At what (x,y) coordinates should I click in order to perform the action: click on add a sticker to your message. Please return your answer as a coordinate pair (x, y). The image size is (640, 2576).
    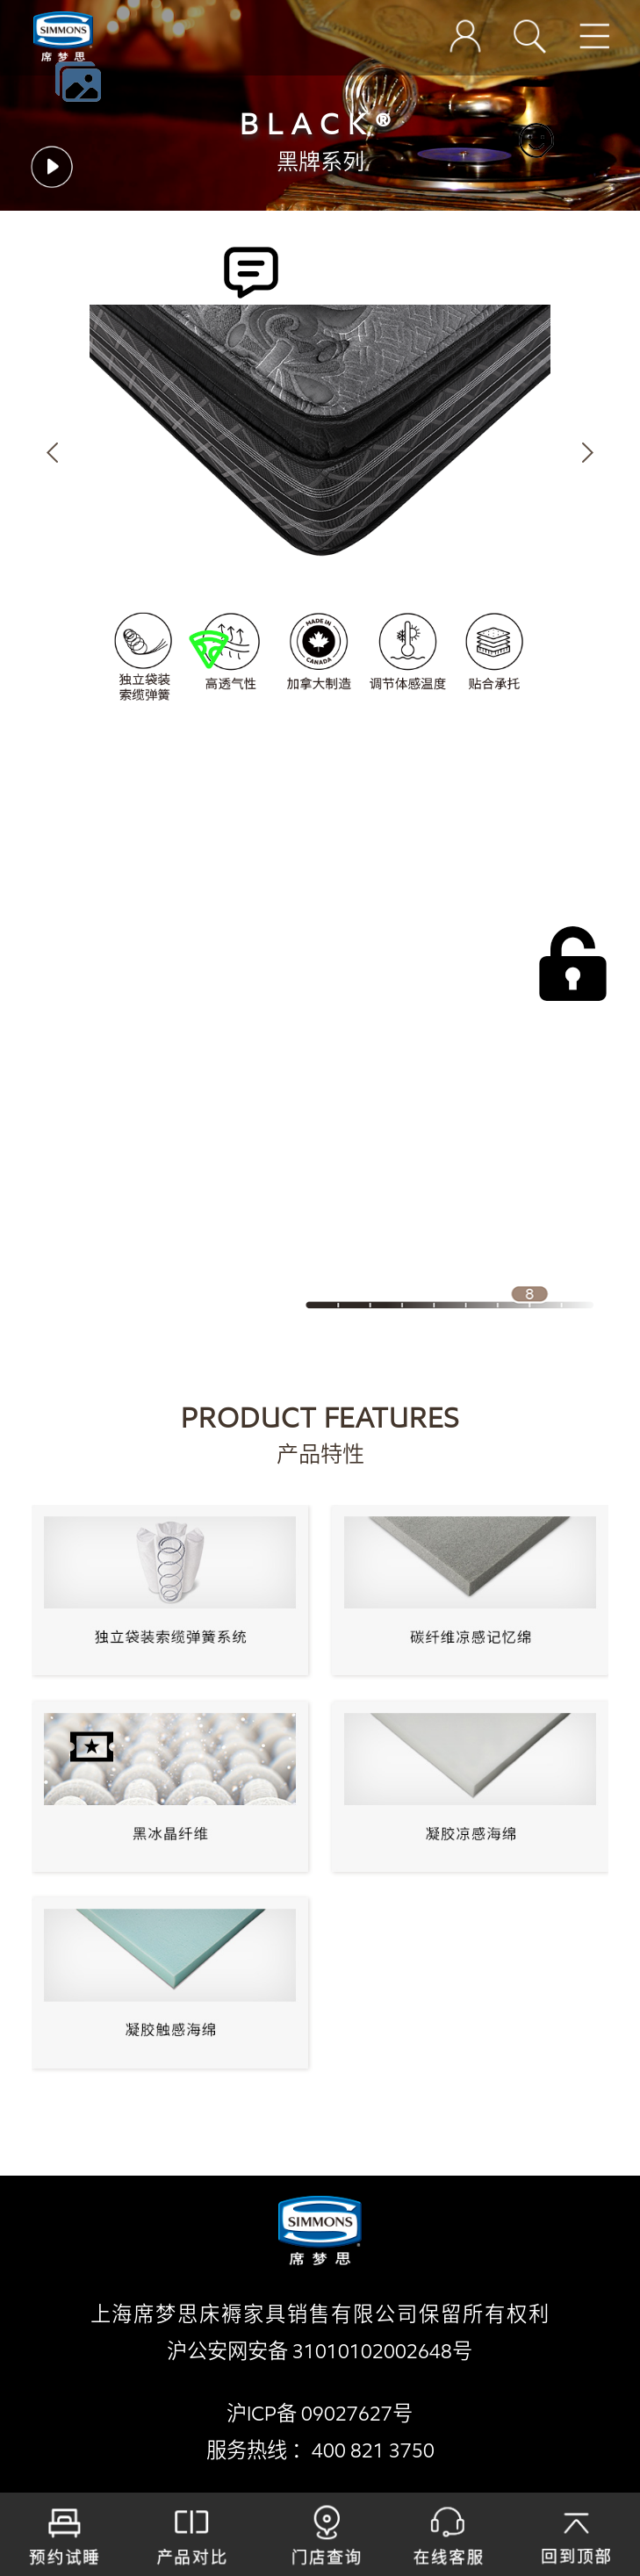
    Looking at the image, I should click on (536, 140).